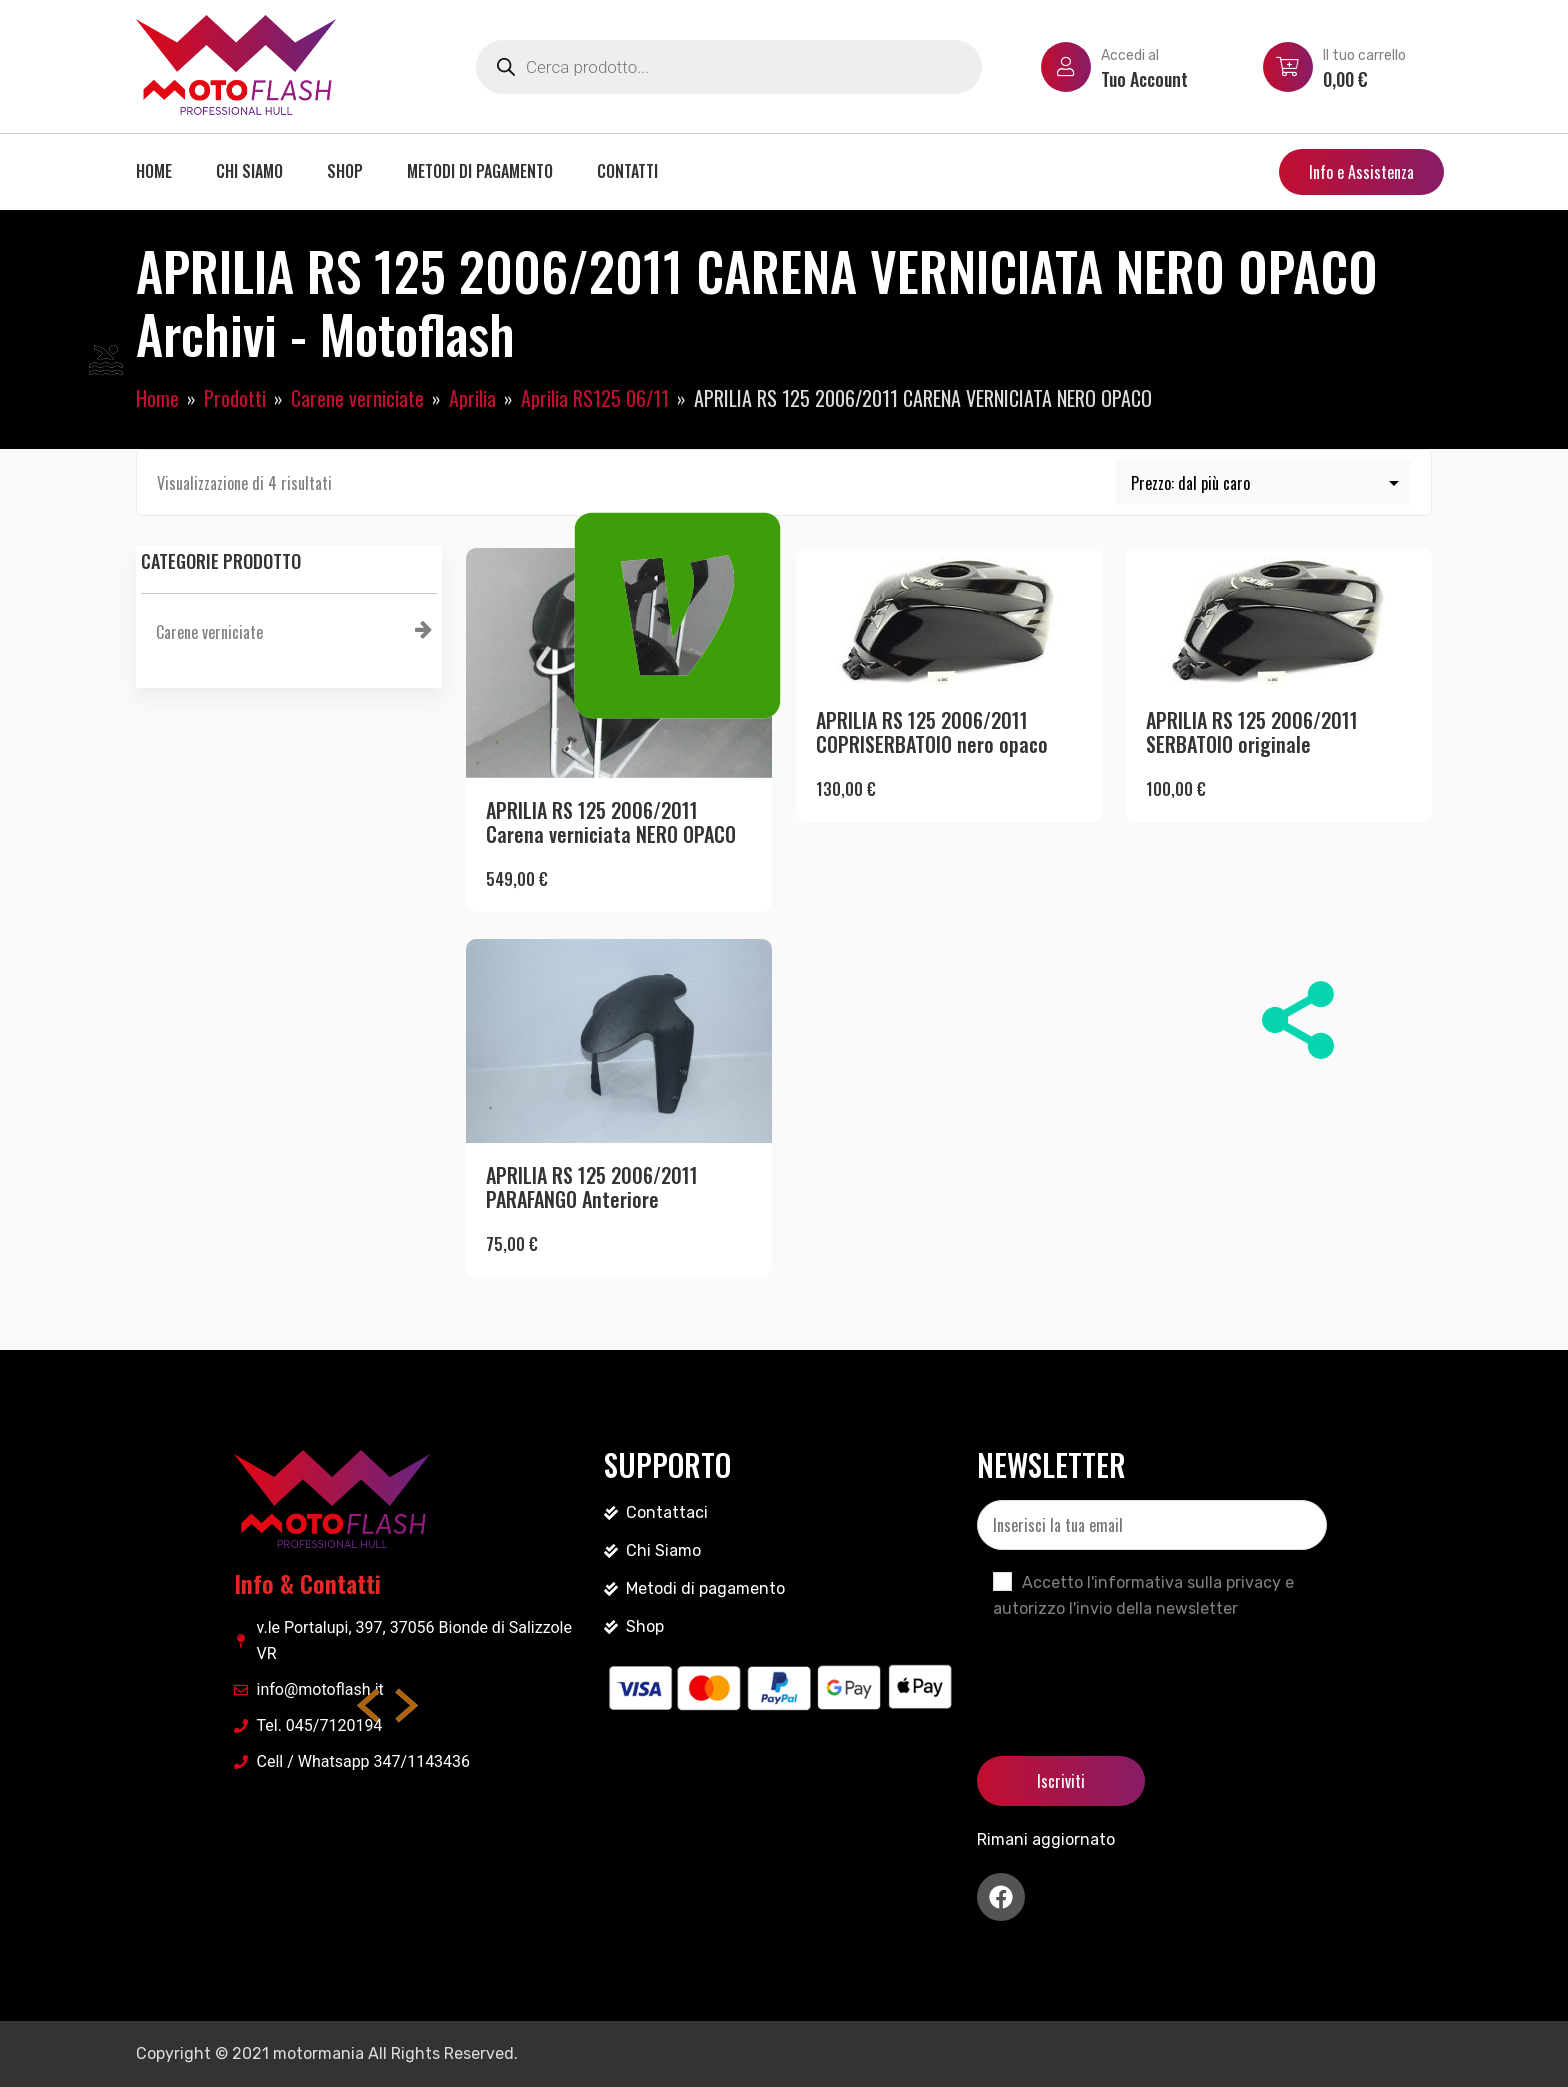  What do you see at coordinates (106, 360) in the screenshot?
I see `view swimming pool amenities` at bounding box center [106, 360].